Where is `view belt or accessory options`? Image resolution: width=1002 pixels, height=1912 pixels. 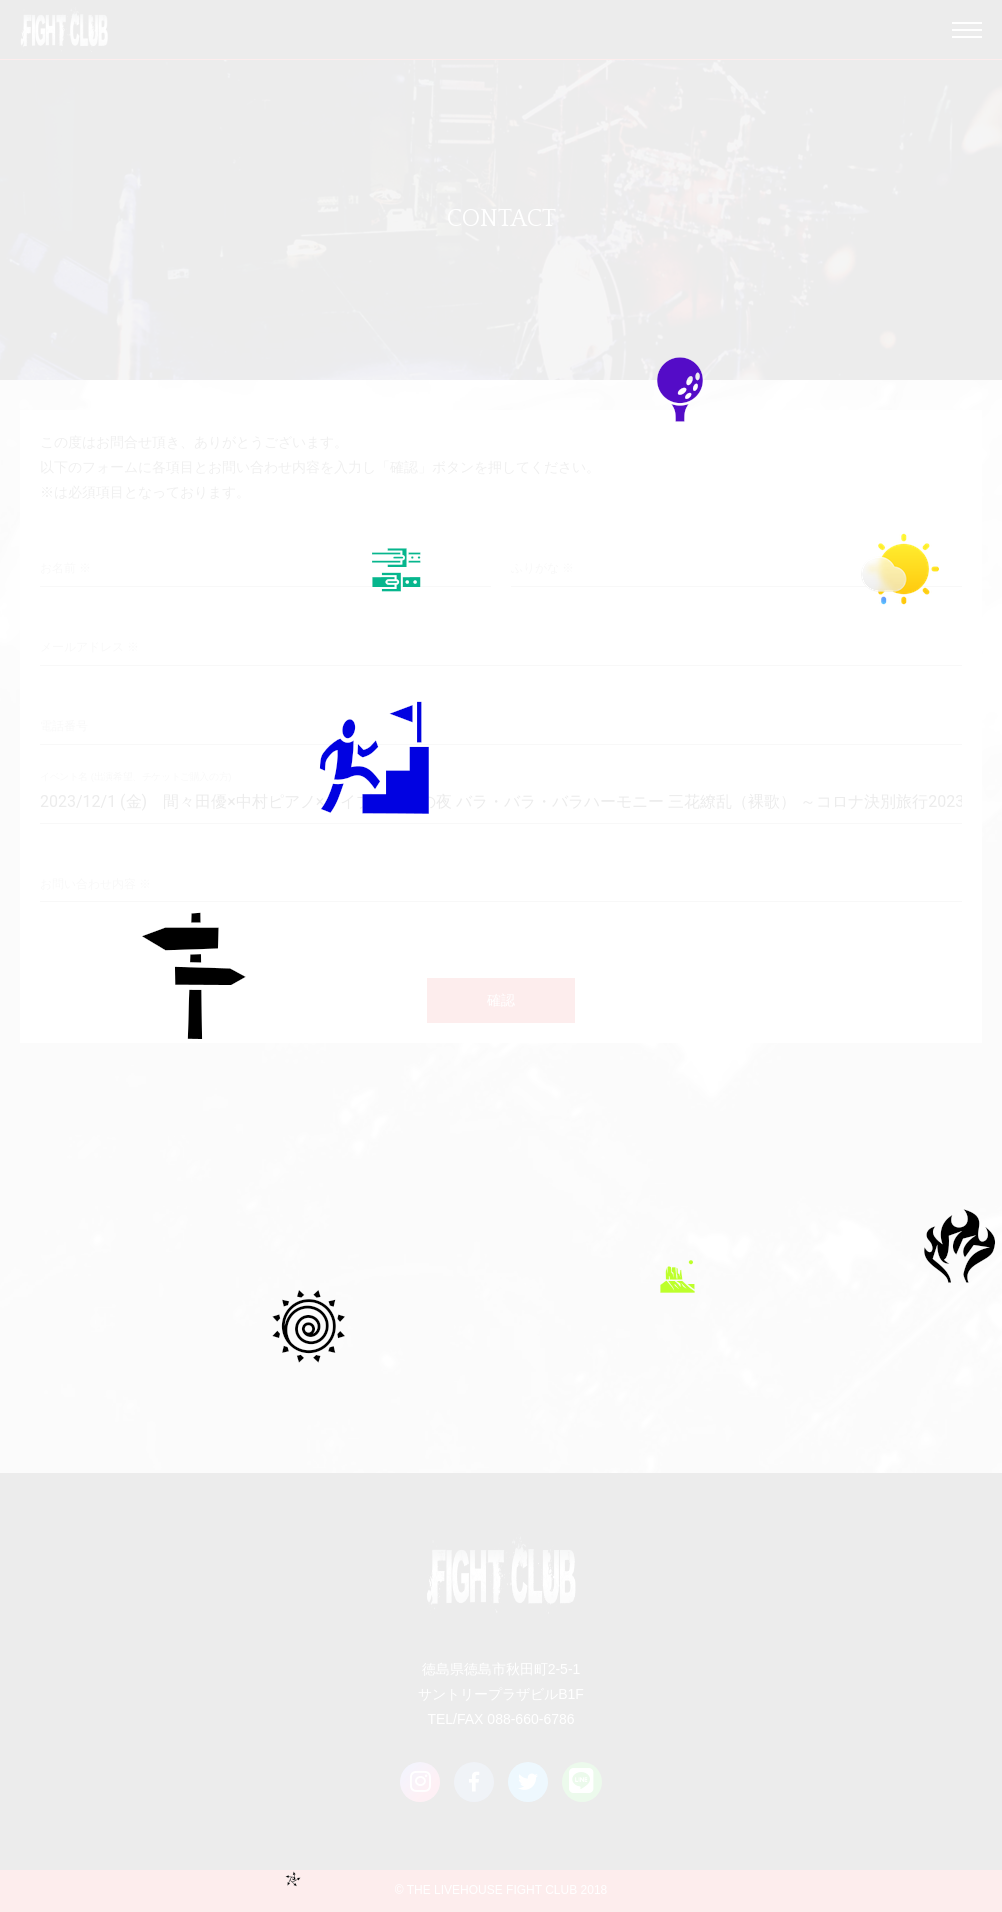 view belt or accessory options is located at coordinates (396, 570).